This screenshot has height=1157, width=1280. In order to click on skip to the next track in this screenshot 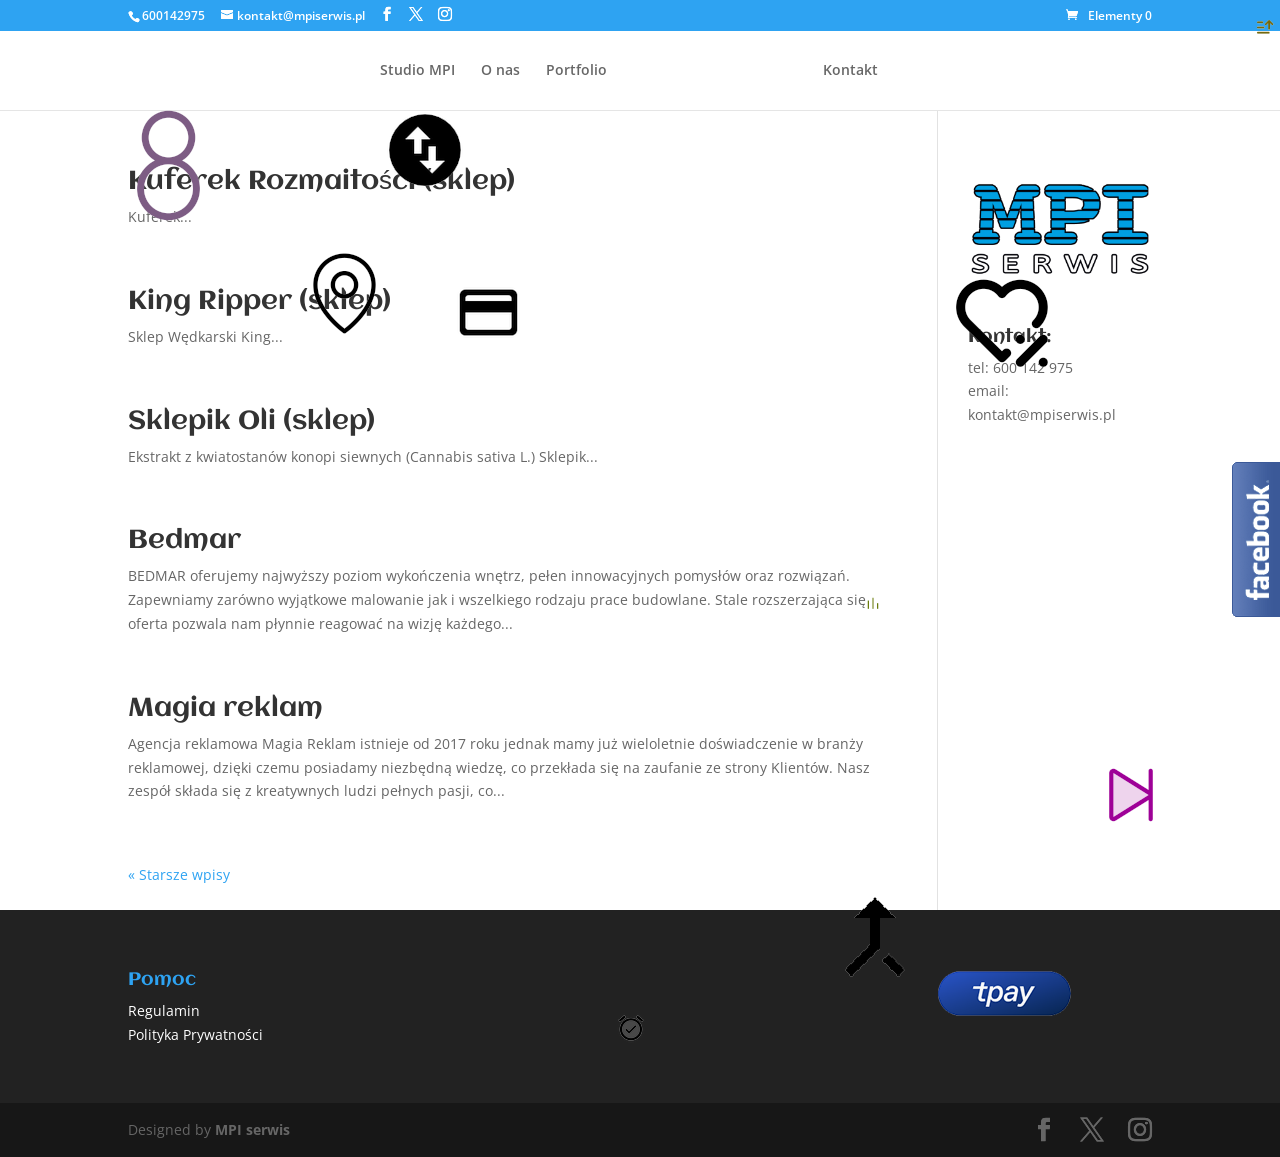, I will do `click(1131, 795)`.